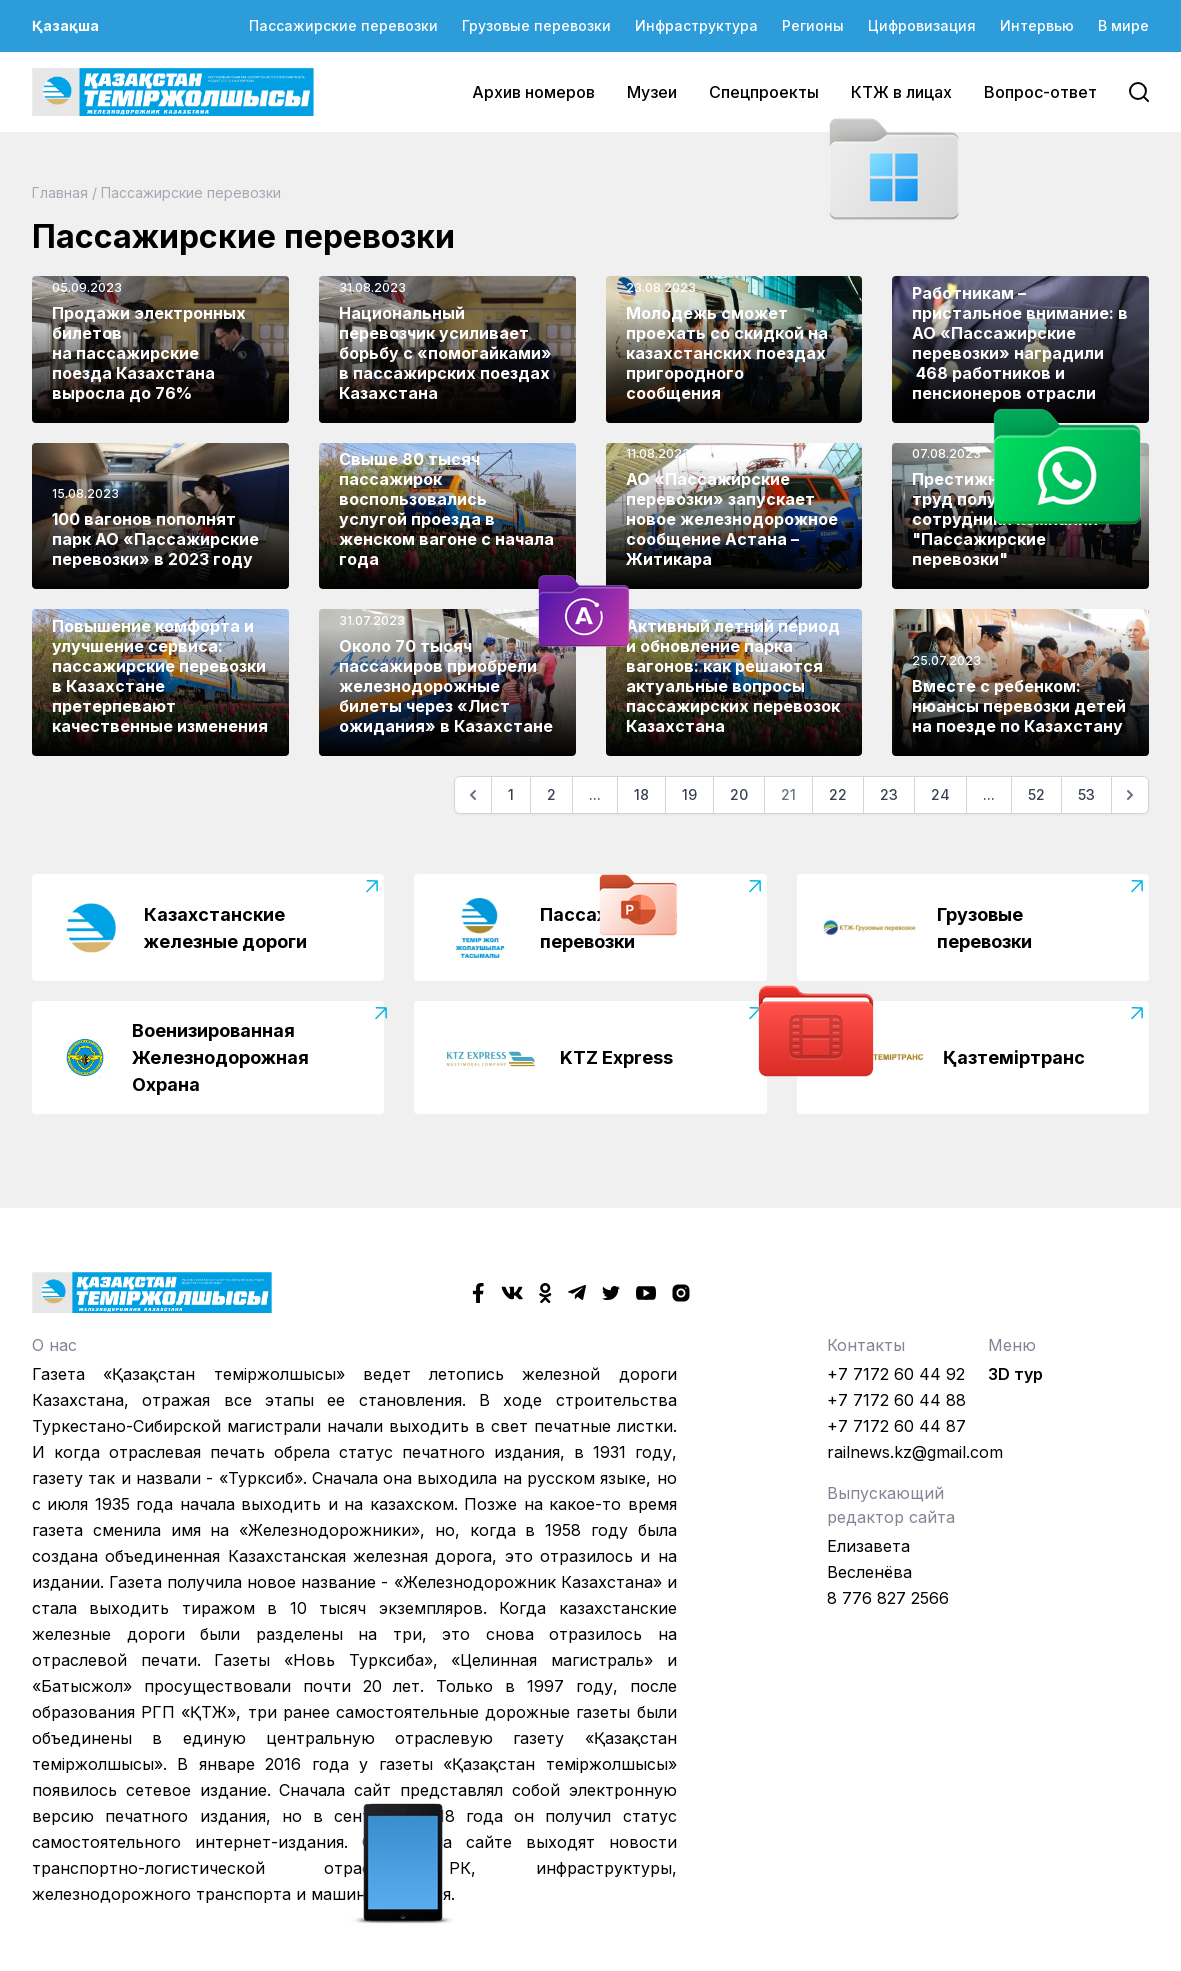 The image size is (1181, 1971). Describe the element at coordinates (816, 1031) in the screenshot. I see `open your videos folder` at that location.